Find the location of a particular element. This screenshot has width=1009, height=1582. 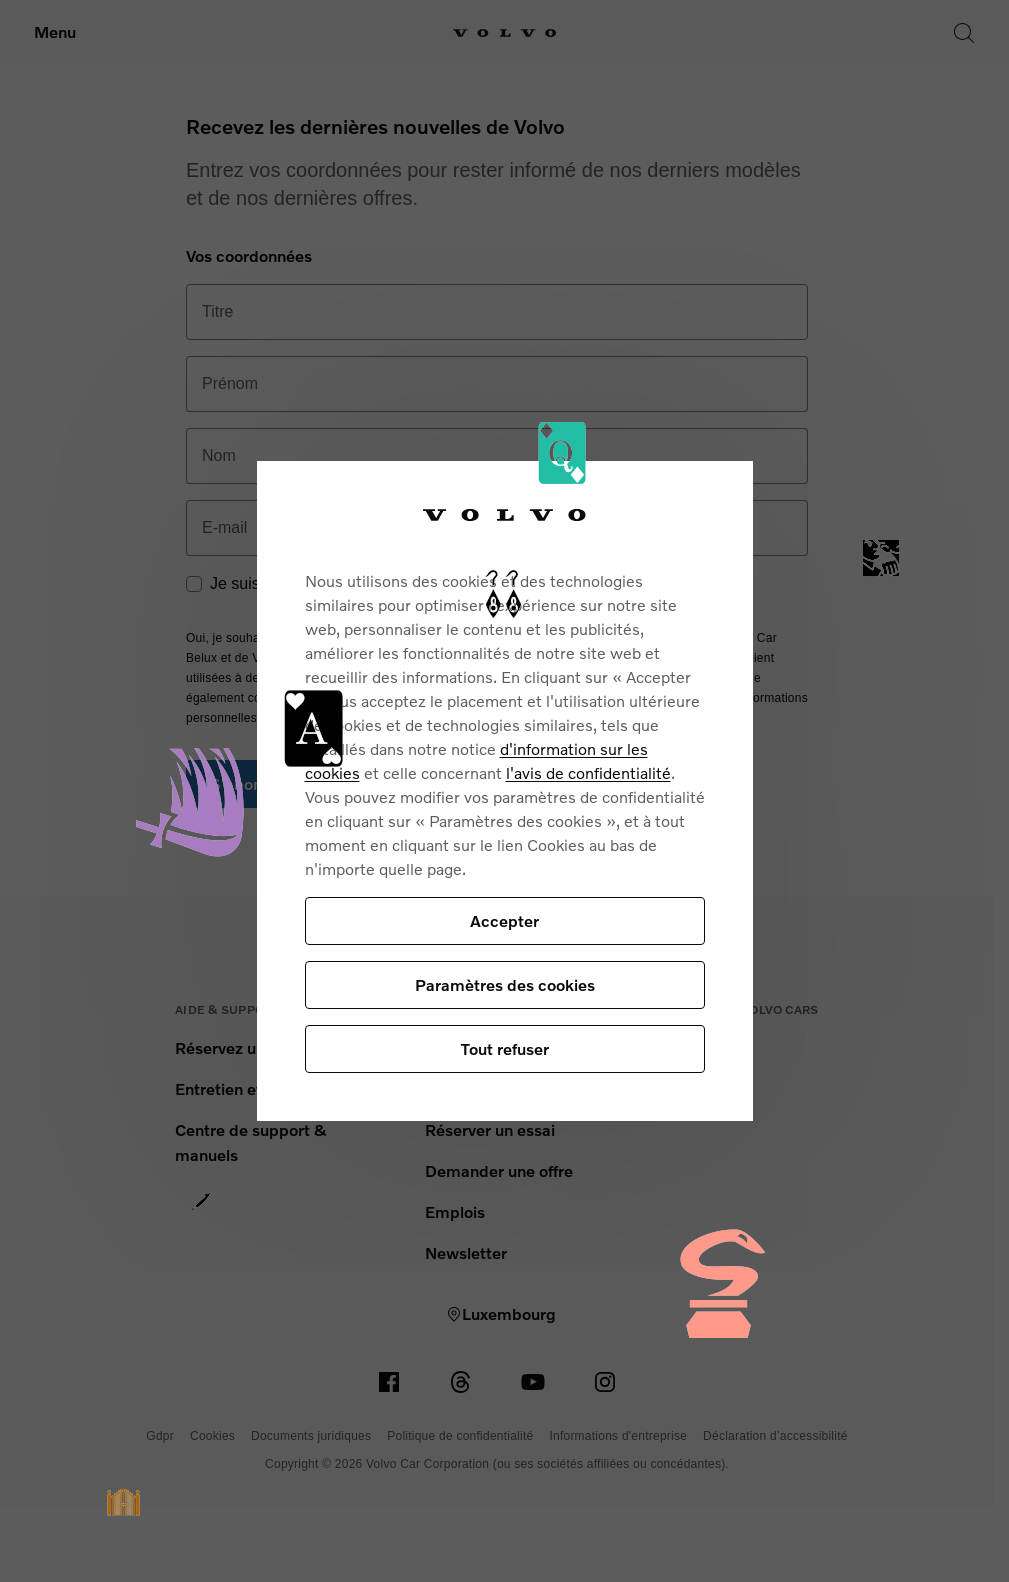

perform a slash attack in combat is located at coordinates (190, 802).